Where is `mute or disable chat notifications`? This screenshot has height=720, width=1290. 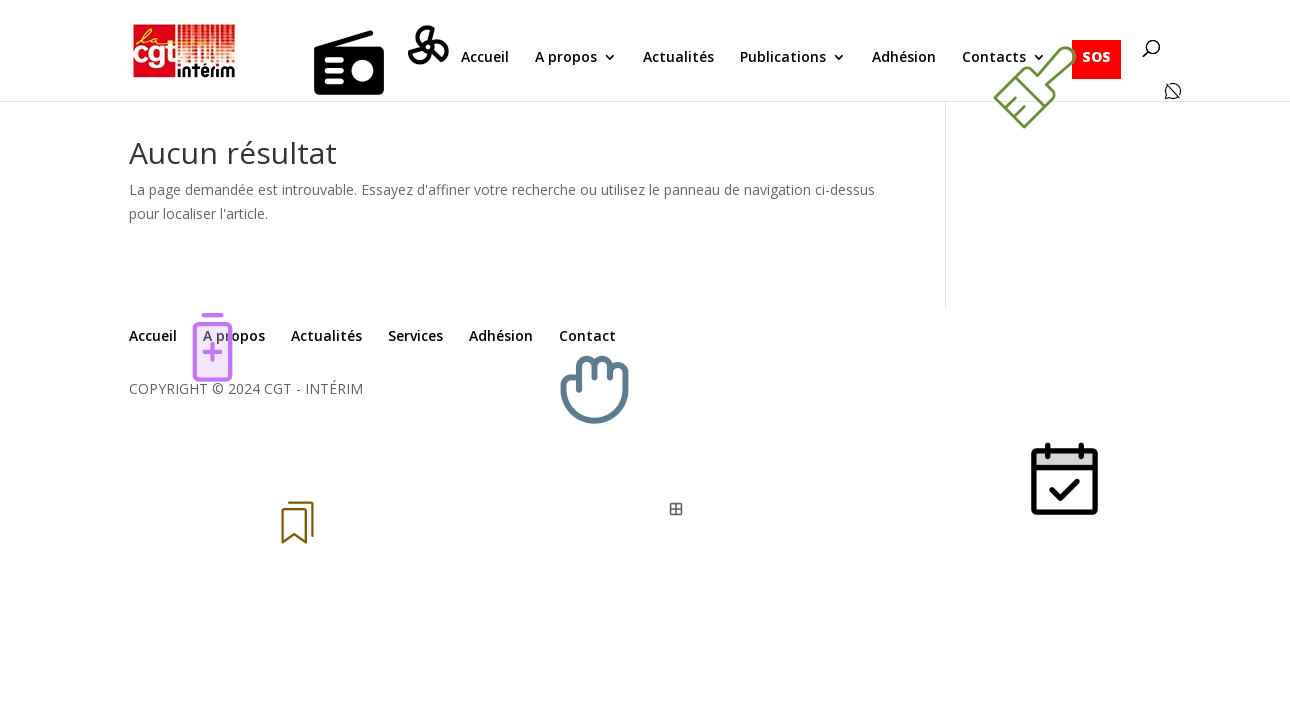
mute or disable chat notifications is located at coordinates (1173, 91).